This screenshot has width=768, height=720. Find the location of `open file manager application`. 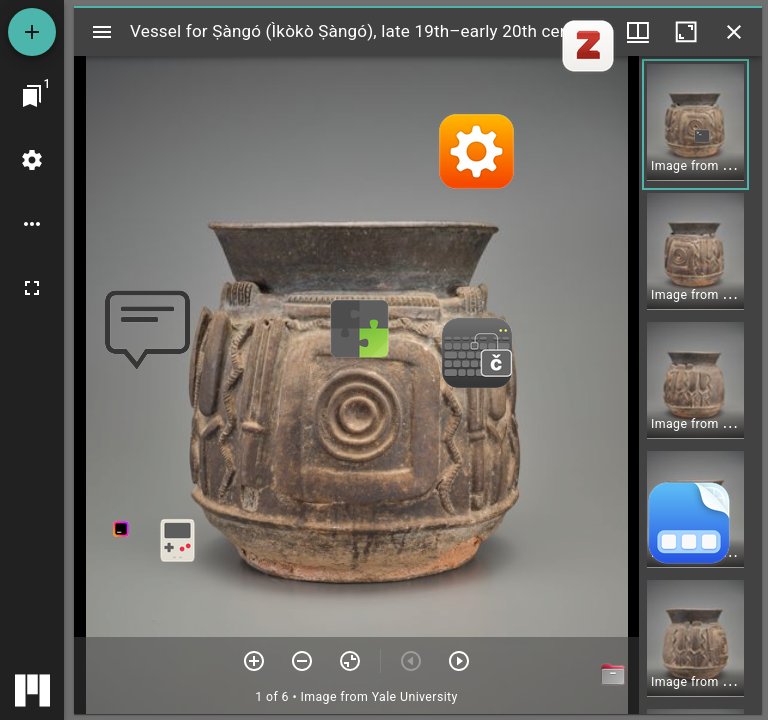

open file manager application is located at coordinates (613, 674).